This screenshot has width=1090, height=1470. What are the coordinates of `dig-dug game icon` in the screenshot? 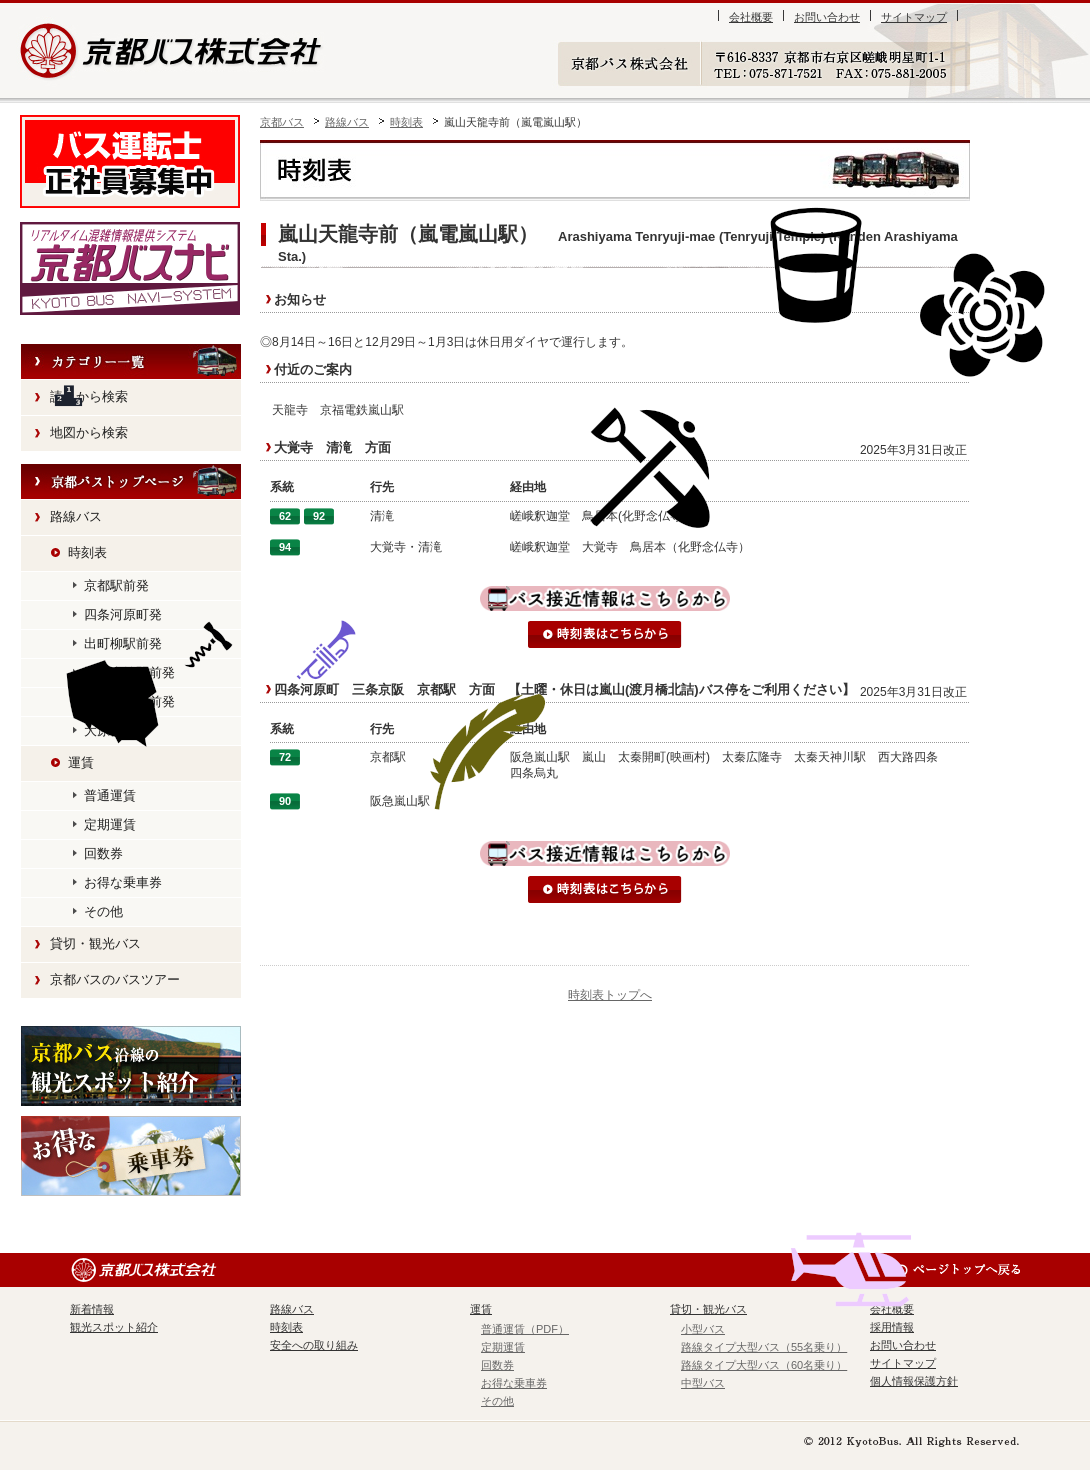 It's located at (650, 468).